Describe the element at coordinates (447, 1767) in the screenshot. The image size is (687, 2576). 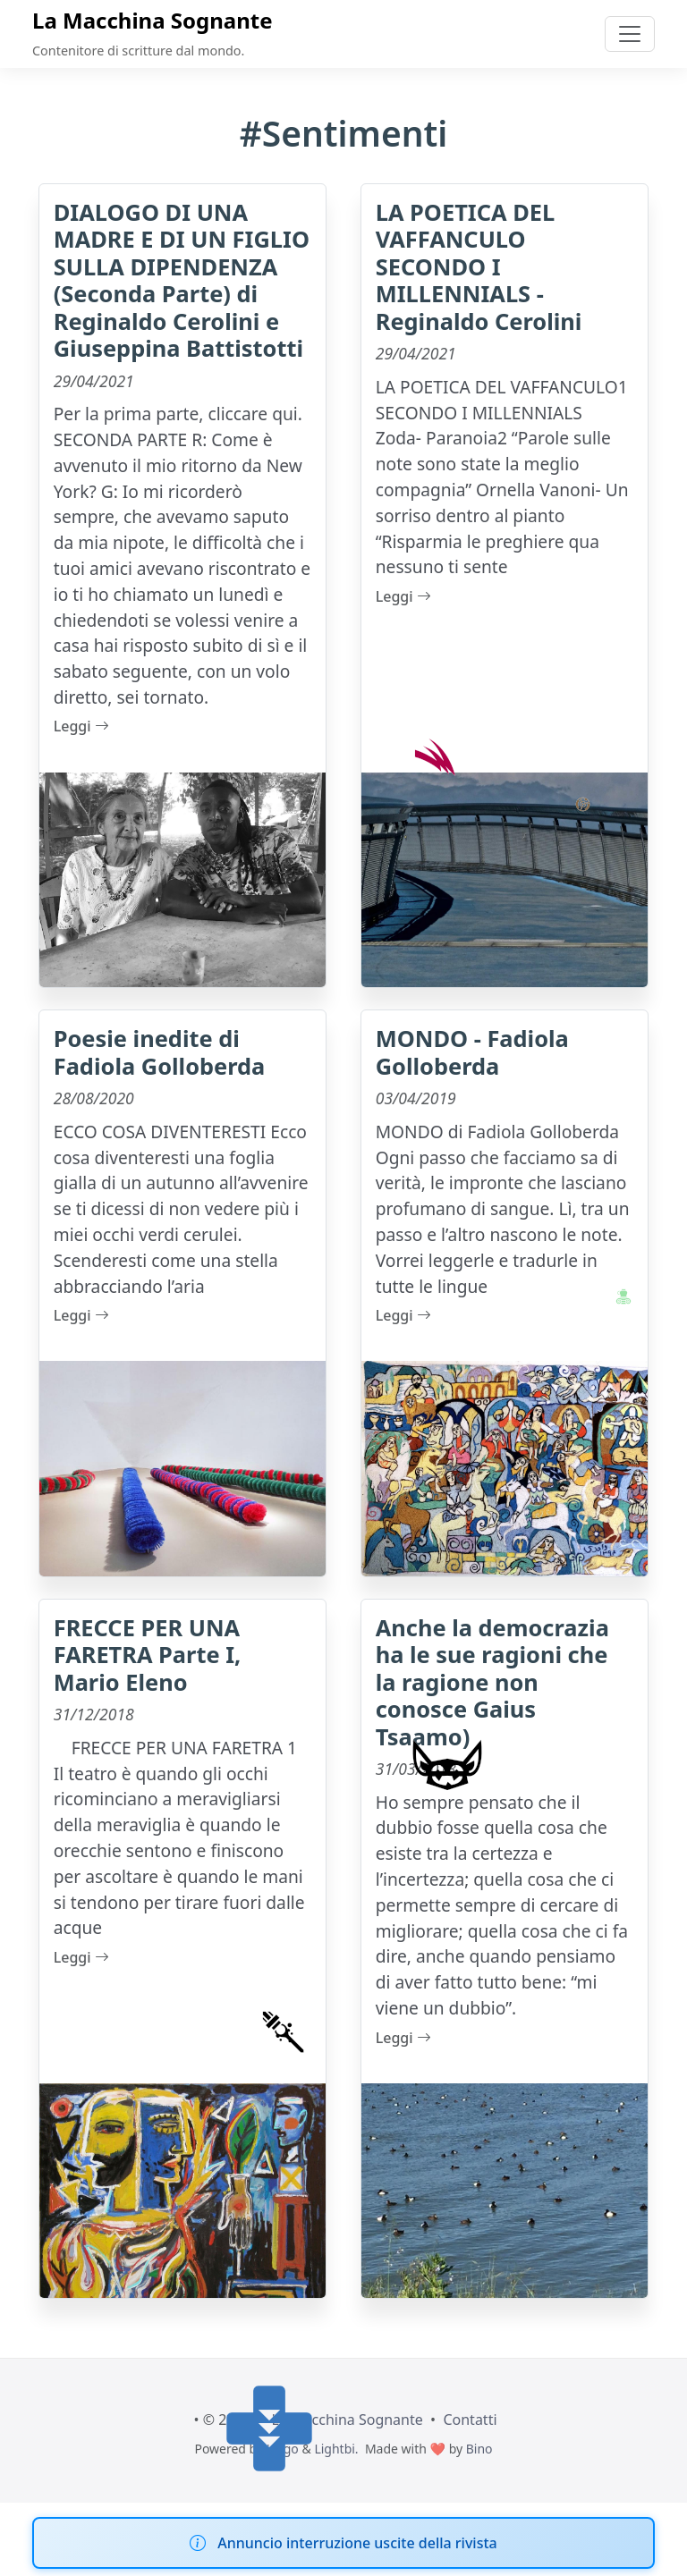
I see `select goblin character or enemy type` at that location.